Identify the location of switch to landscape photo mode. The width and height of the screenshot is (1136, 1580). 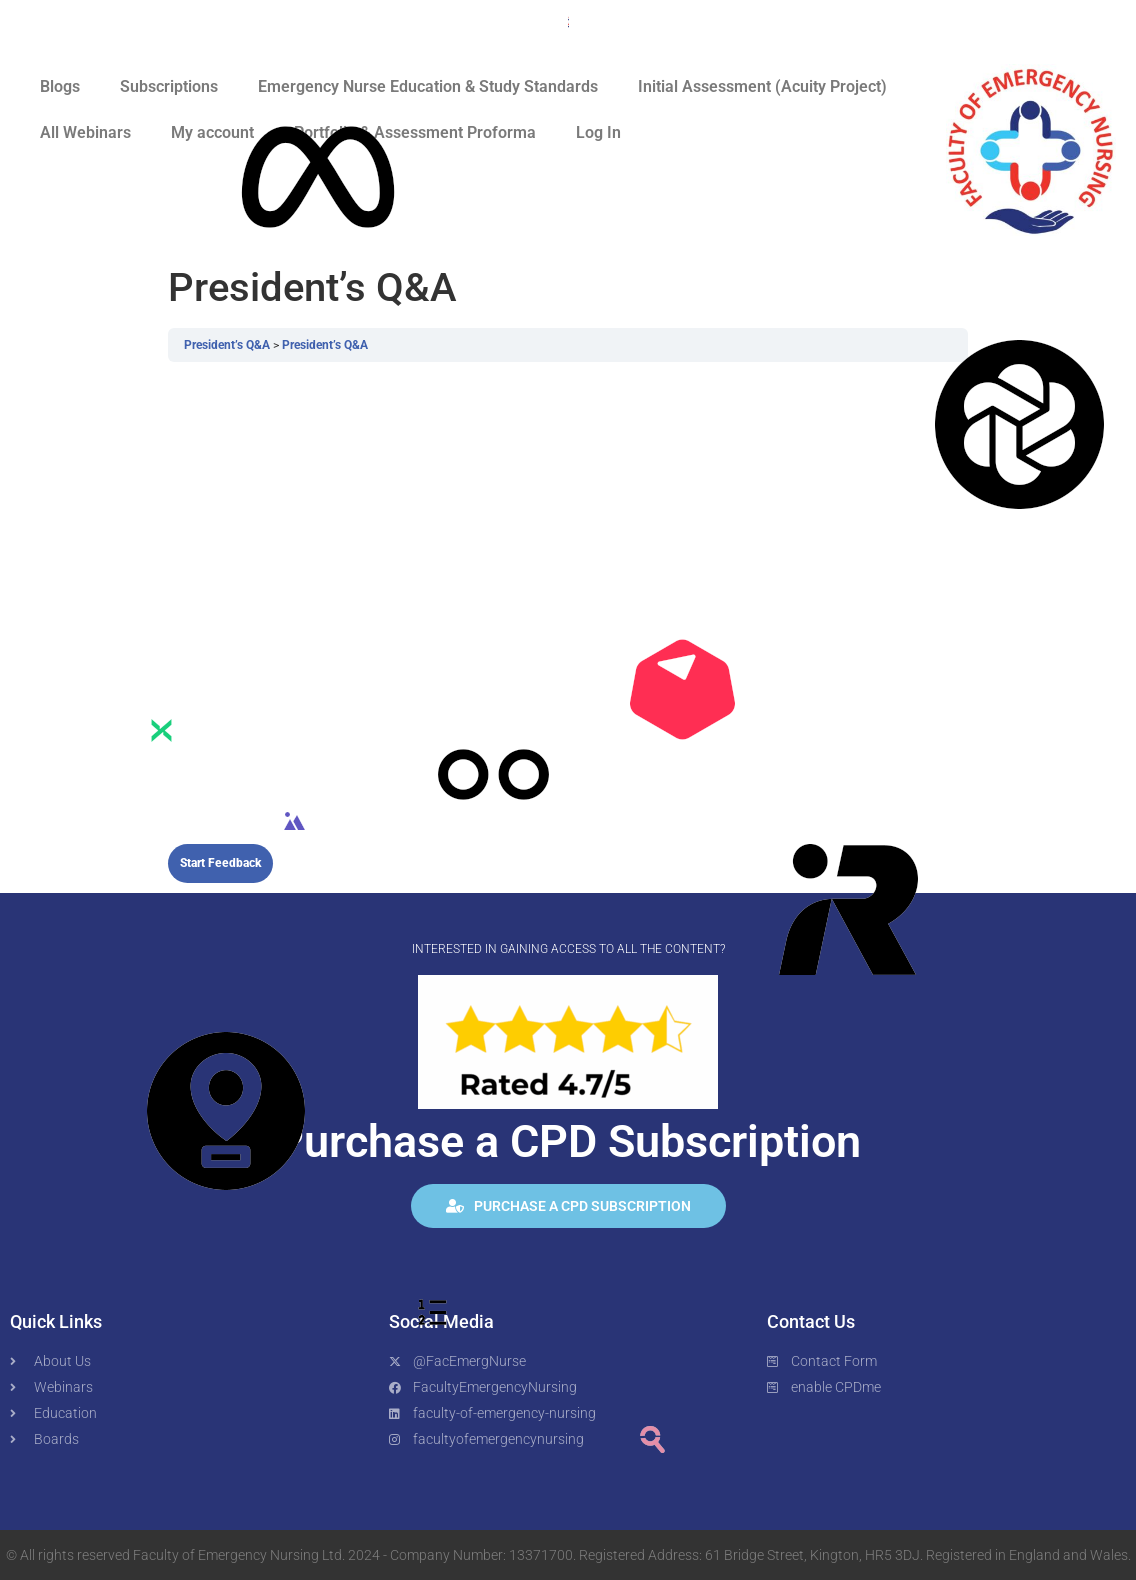
(294, 821).